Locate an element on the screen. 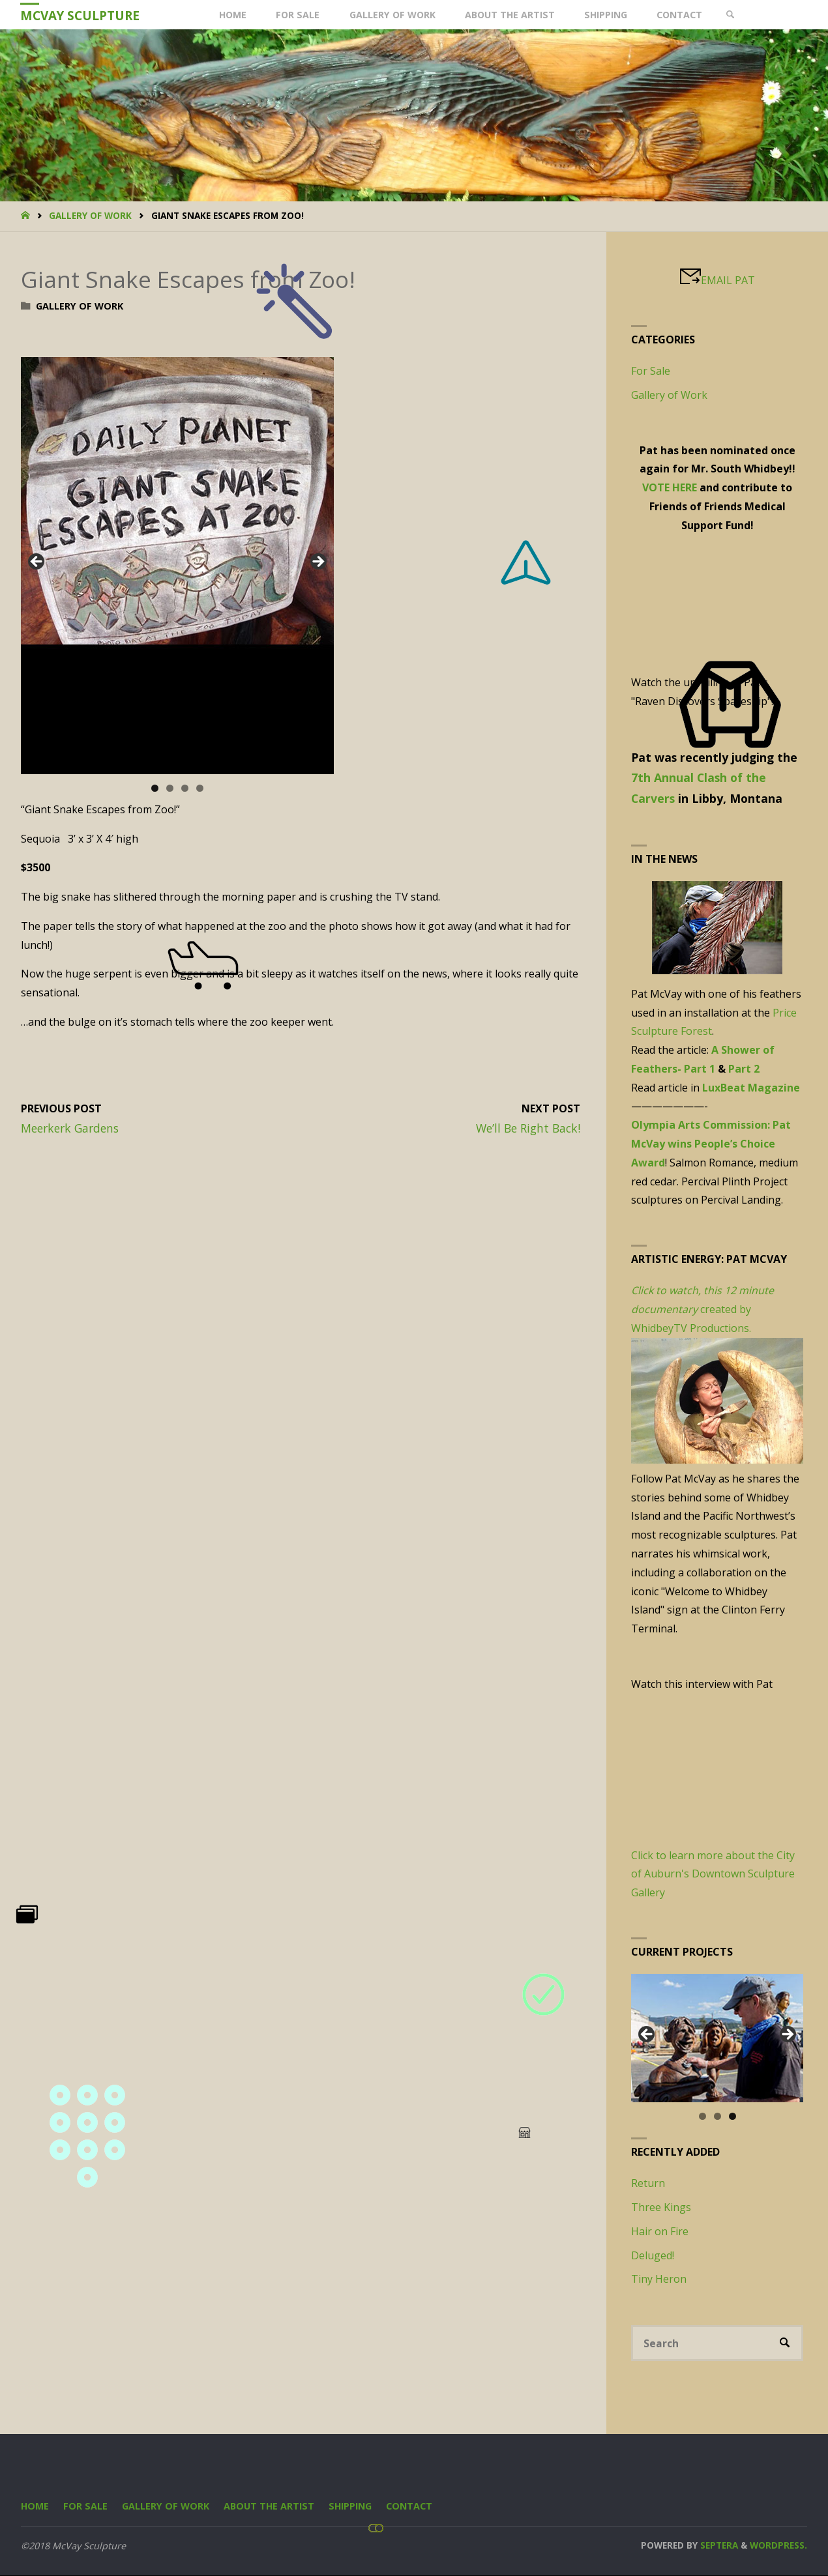  browse or access the store is located at coordinates (524, 2132).